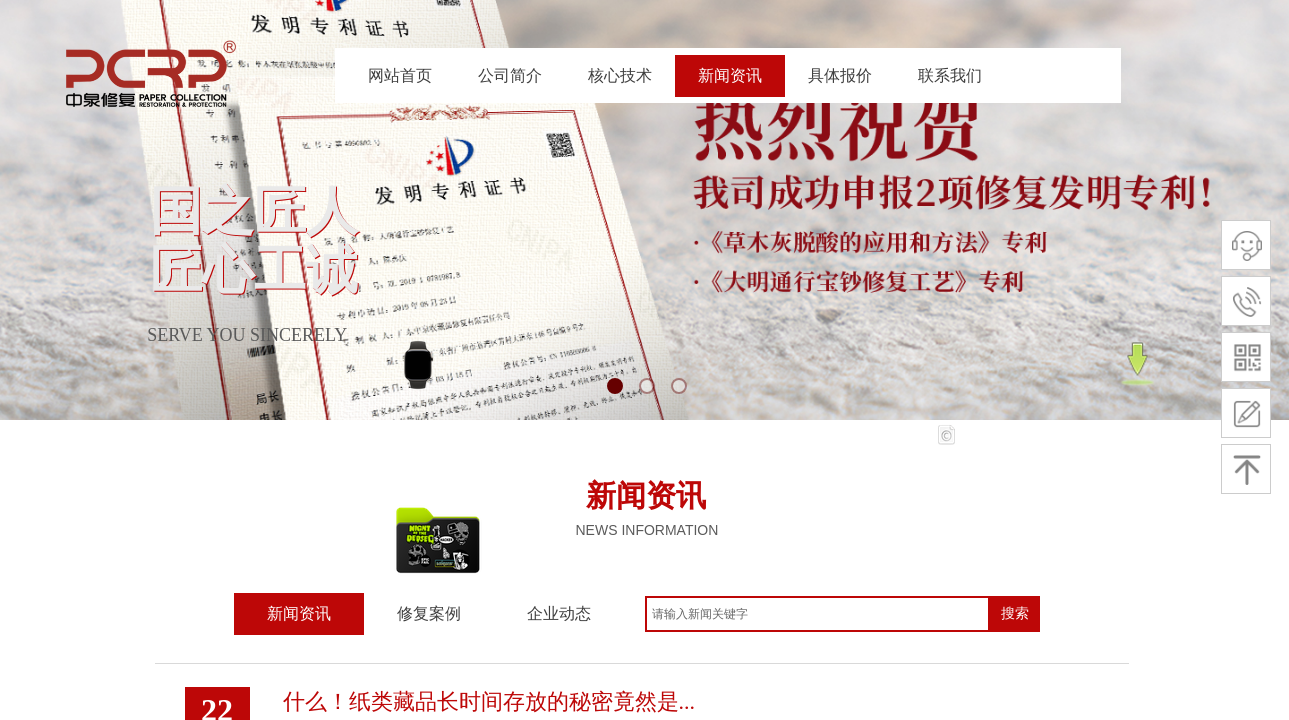  I want to click on save the current file or document, so click(1137, 359).